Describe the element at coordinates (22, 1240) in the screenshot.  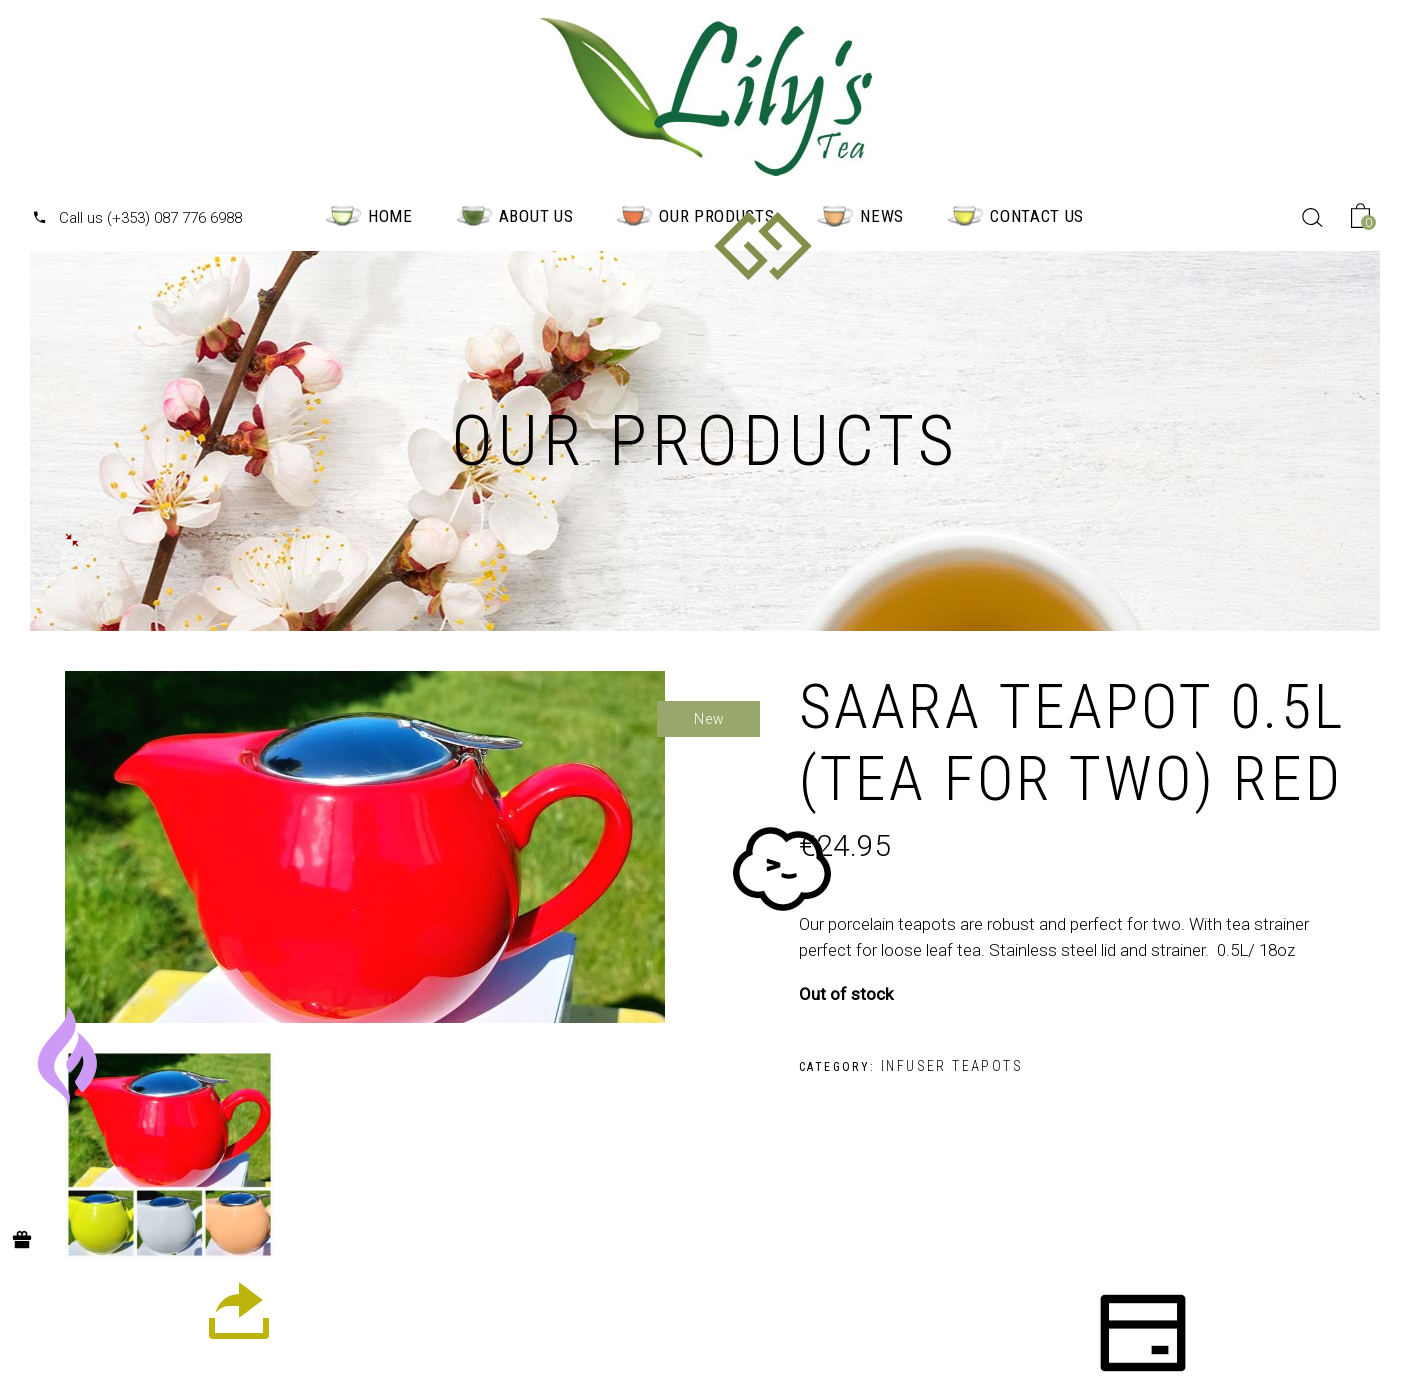
I see `view gifts or rewards` at that location.